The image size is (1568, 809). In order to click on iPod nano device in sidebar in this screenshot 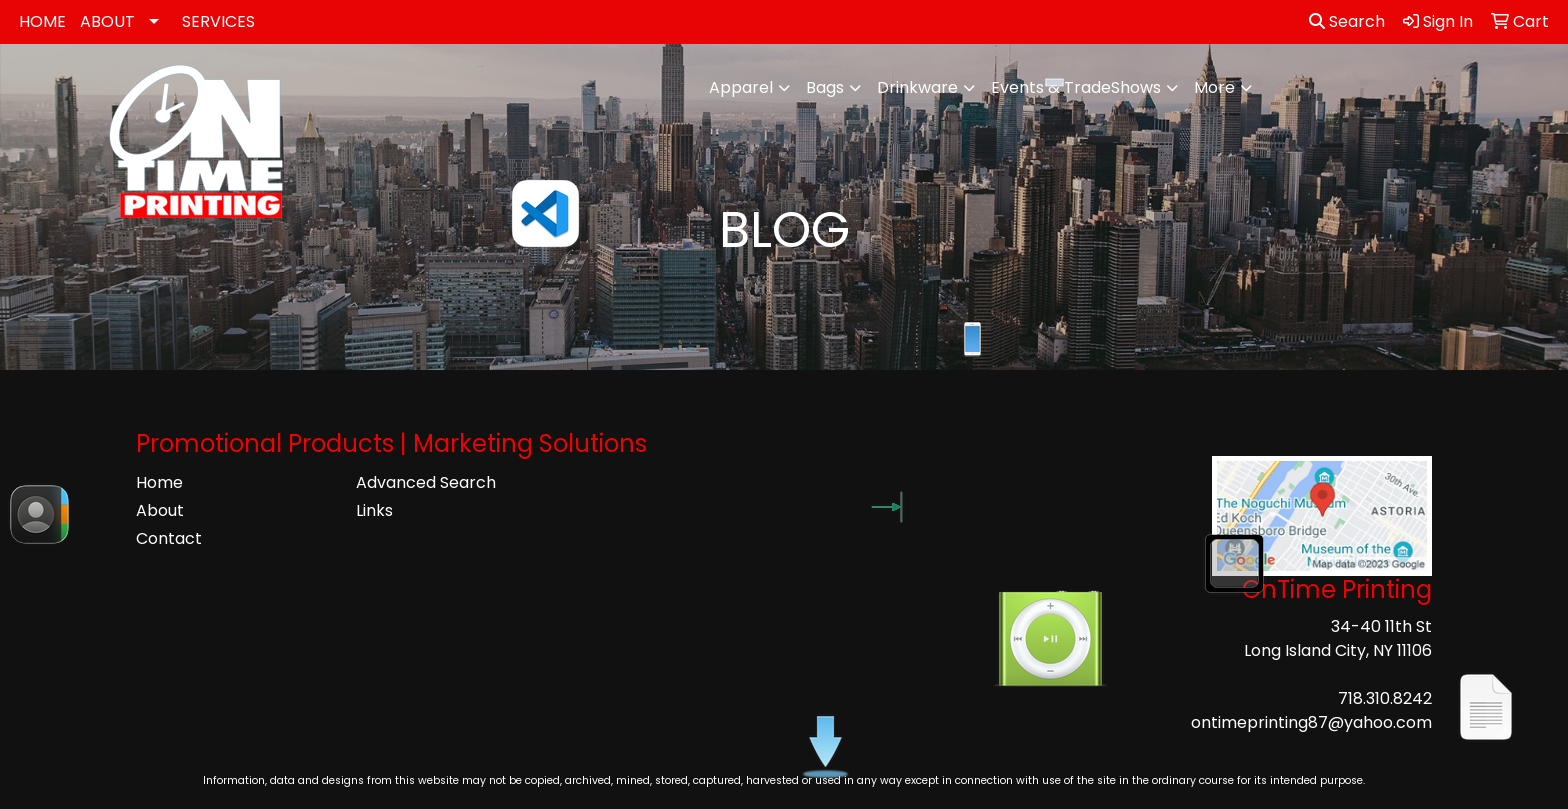, I will do `click(1234, 563)`.